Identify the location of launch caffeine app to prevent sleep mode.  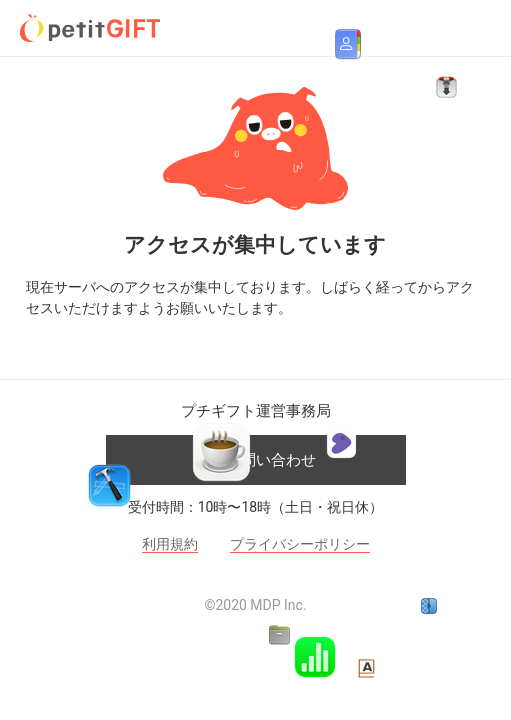
(221, 452).